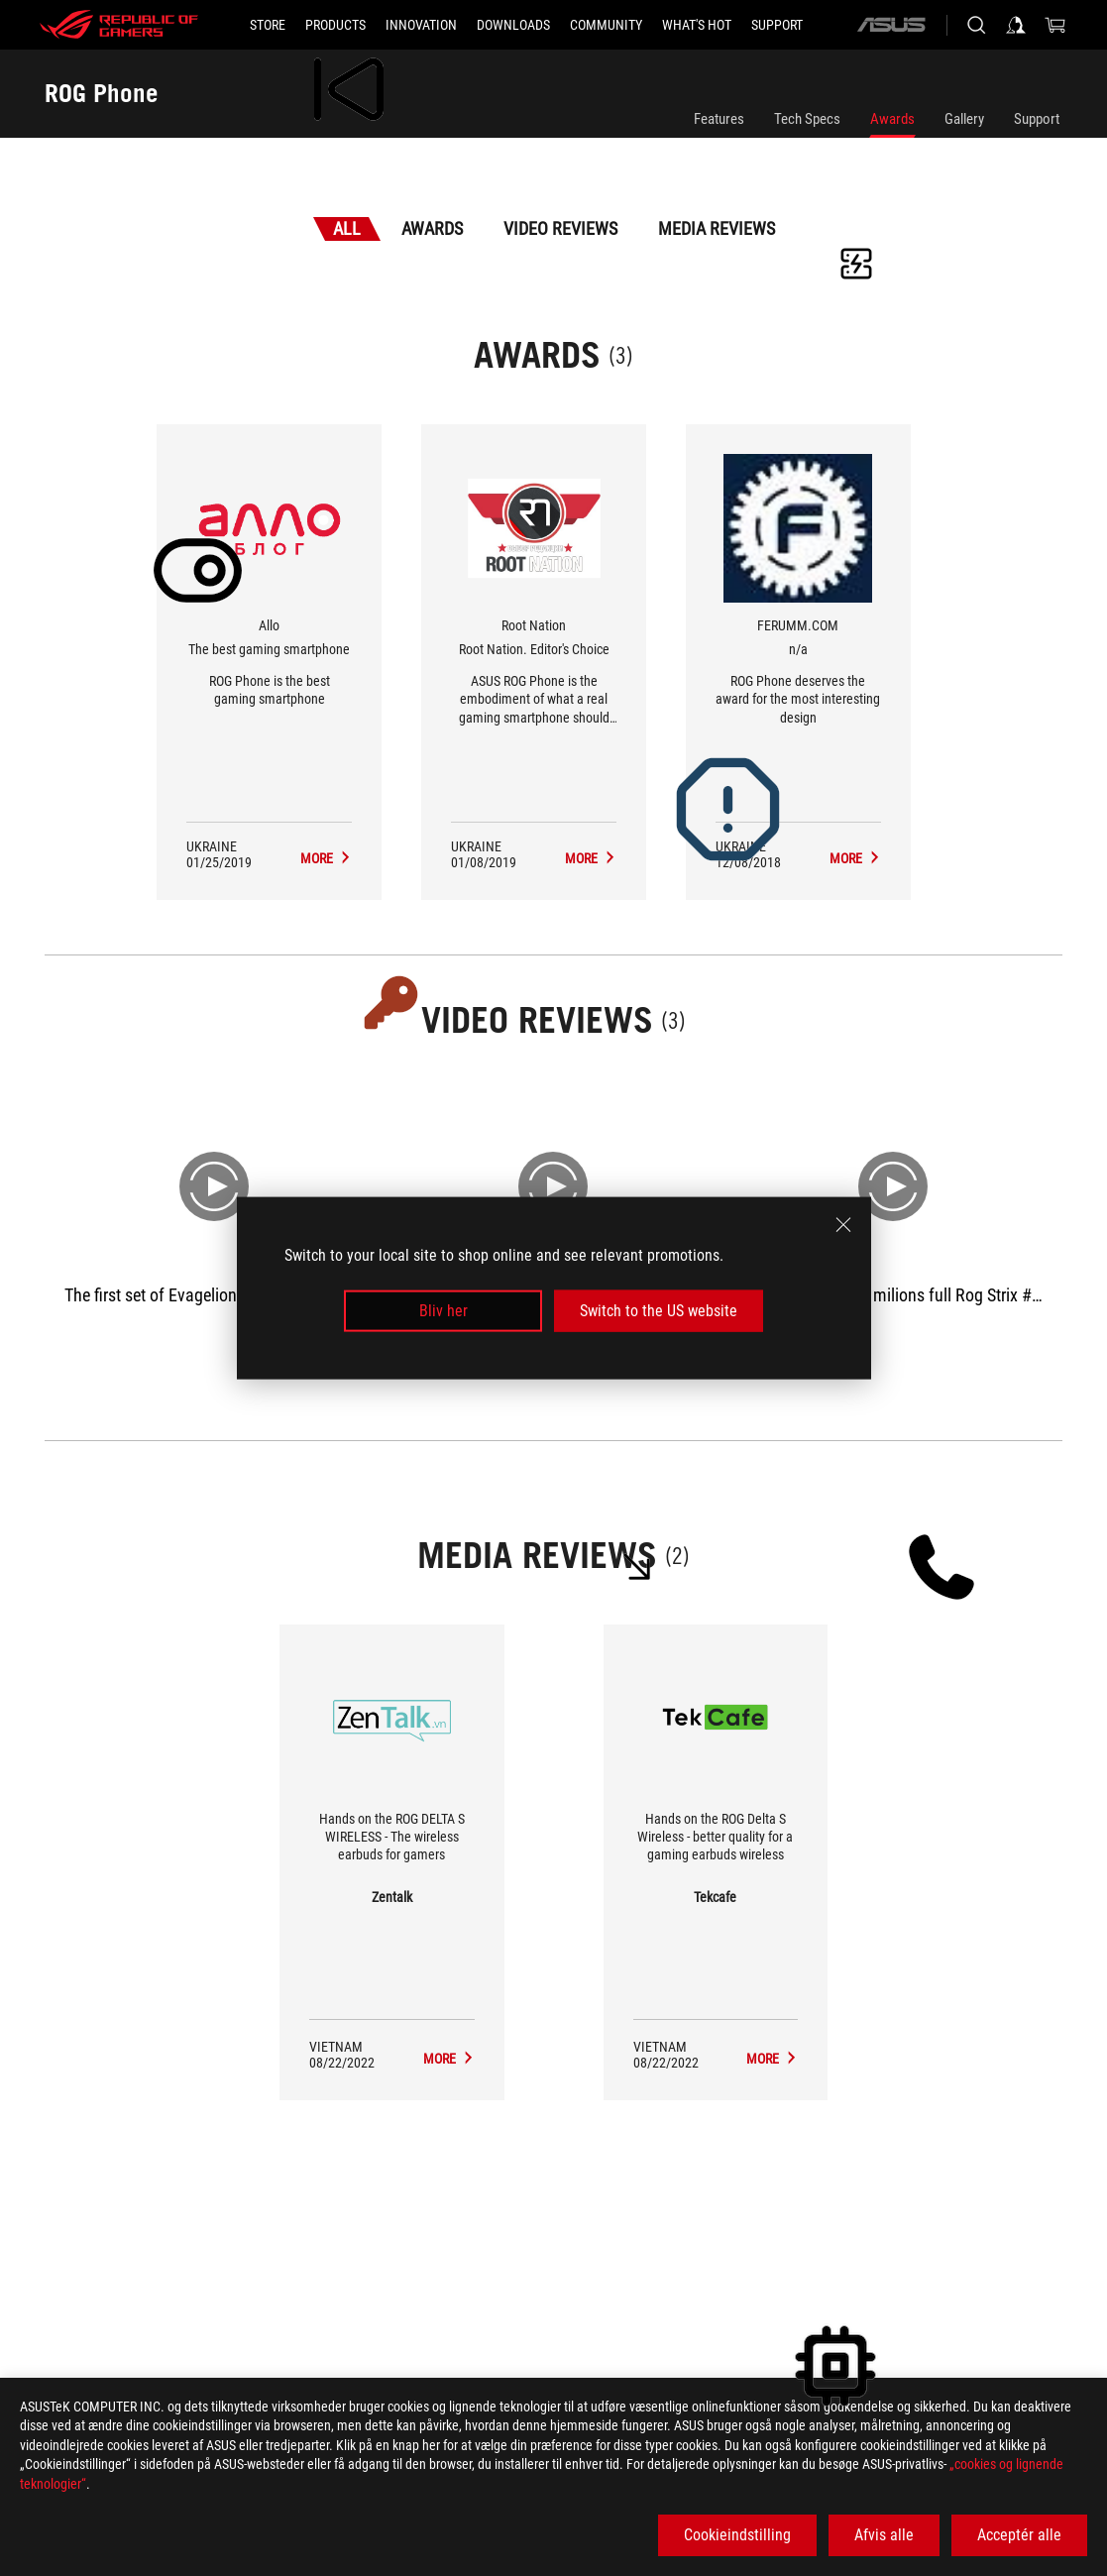 Image resolution: width=1107 pixels, height=2576 pixels. I want to click on indicates server failure or crash, so click(856, 264).